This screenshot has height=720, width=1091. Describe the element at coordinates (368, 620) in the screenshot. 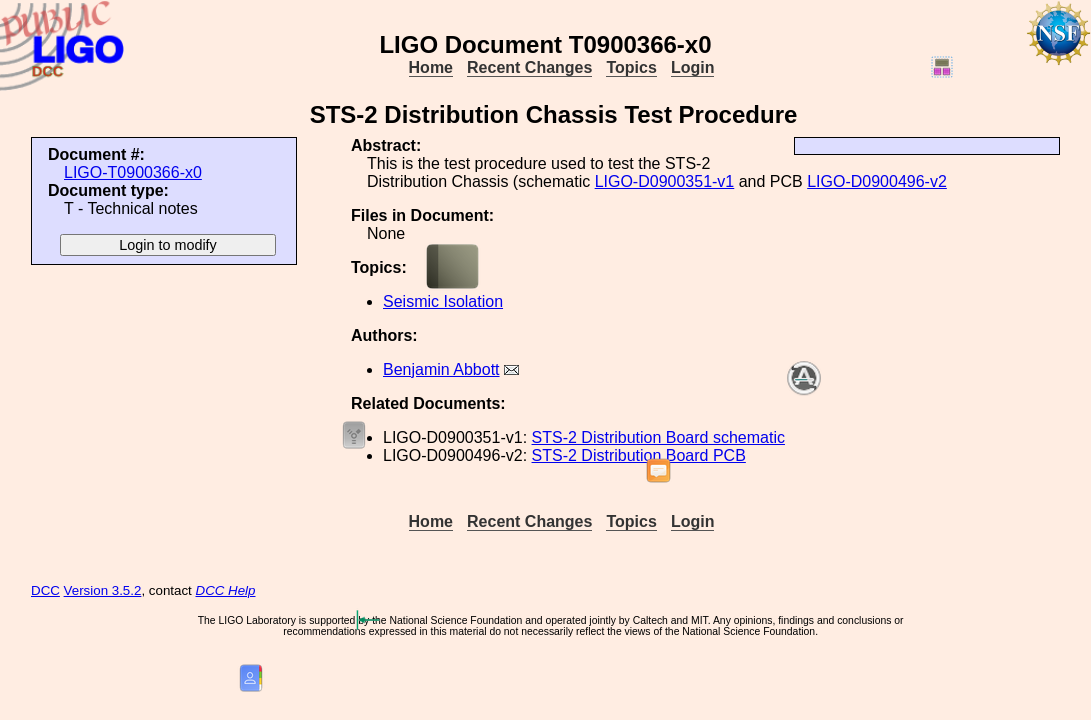

I see `go to the first item in a list or sequence` at that location.